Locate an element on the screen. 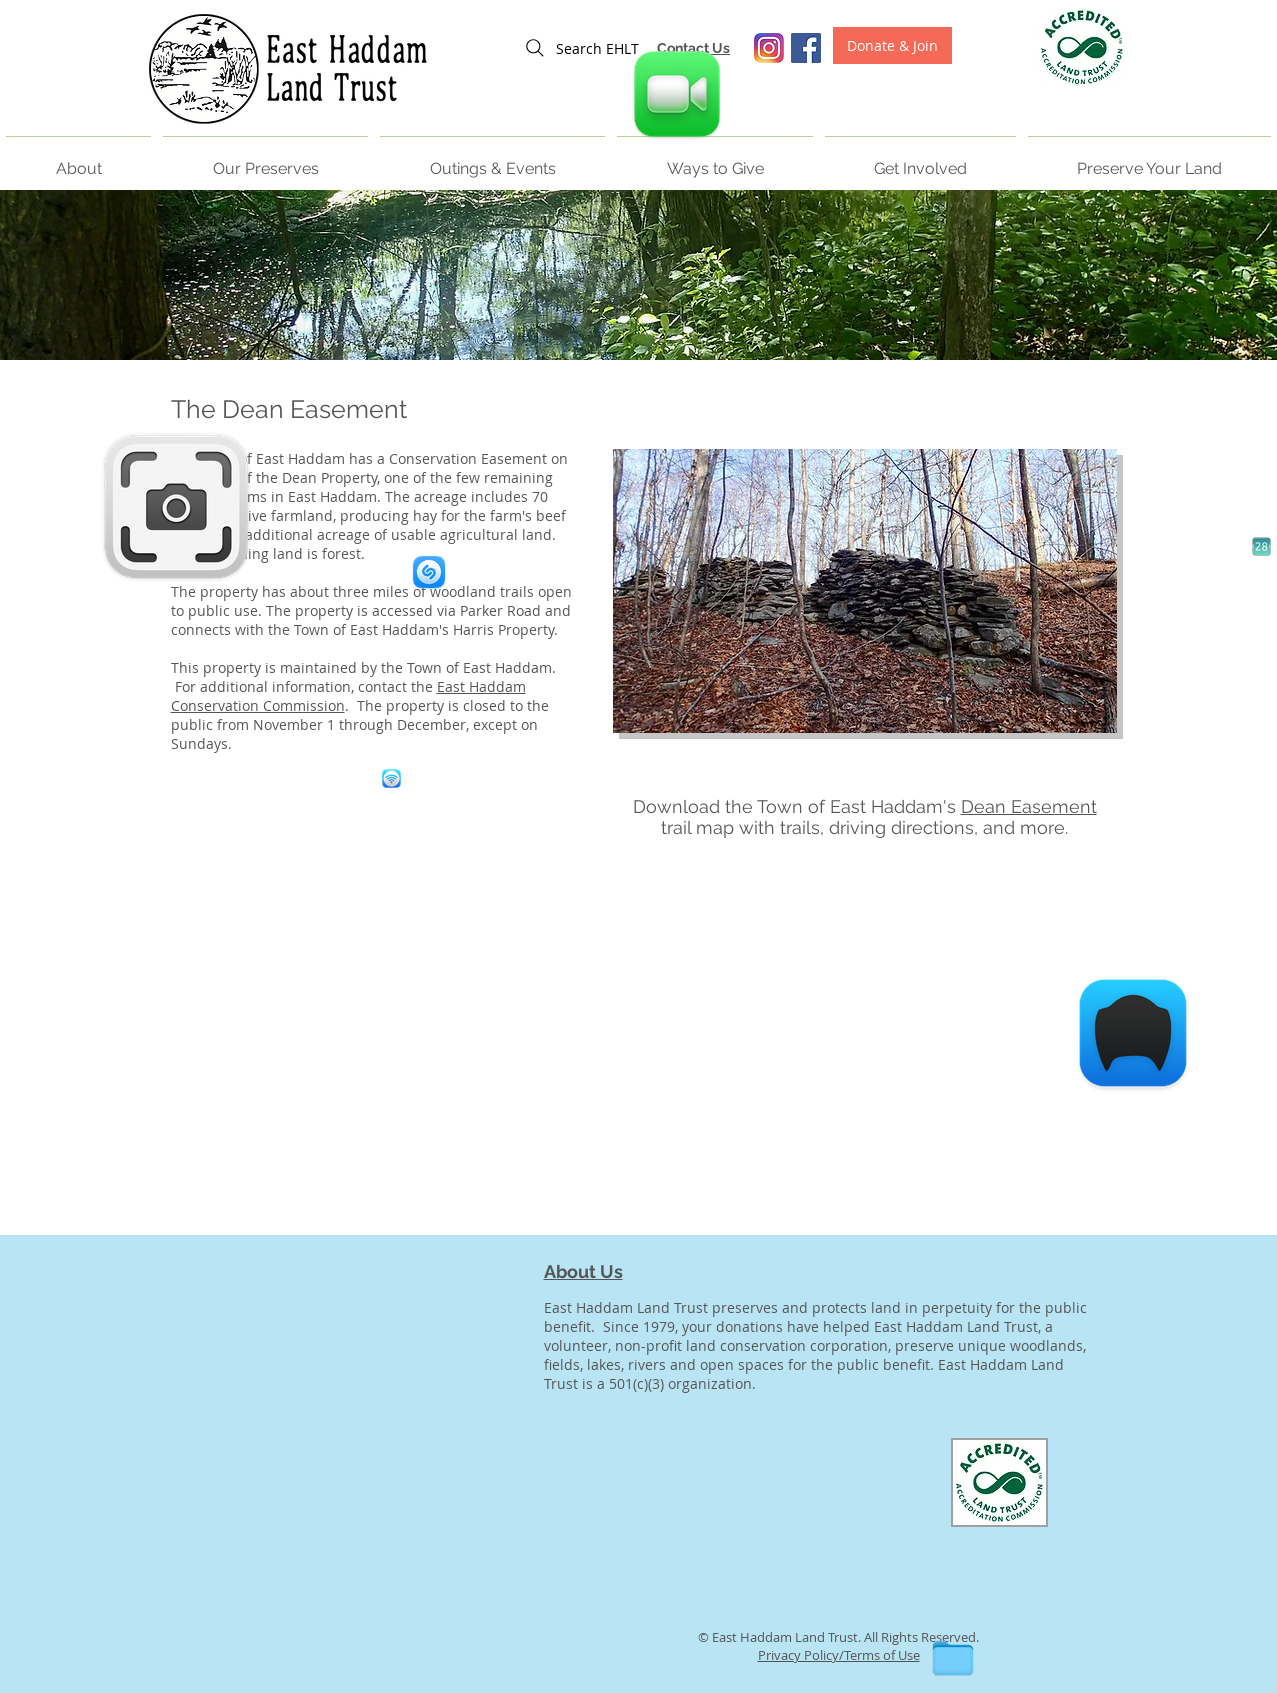 The image size is (1277, 1693). open the screenshot app is located at coordinates (176, 507).